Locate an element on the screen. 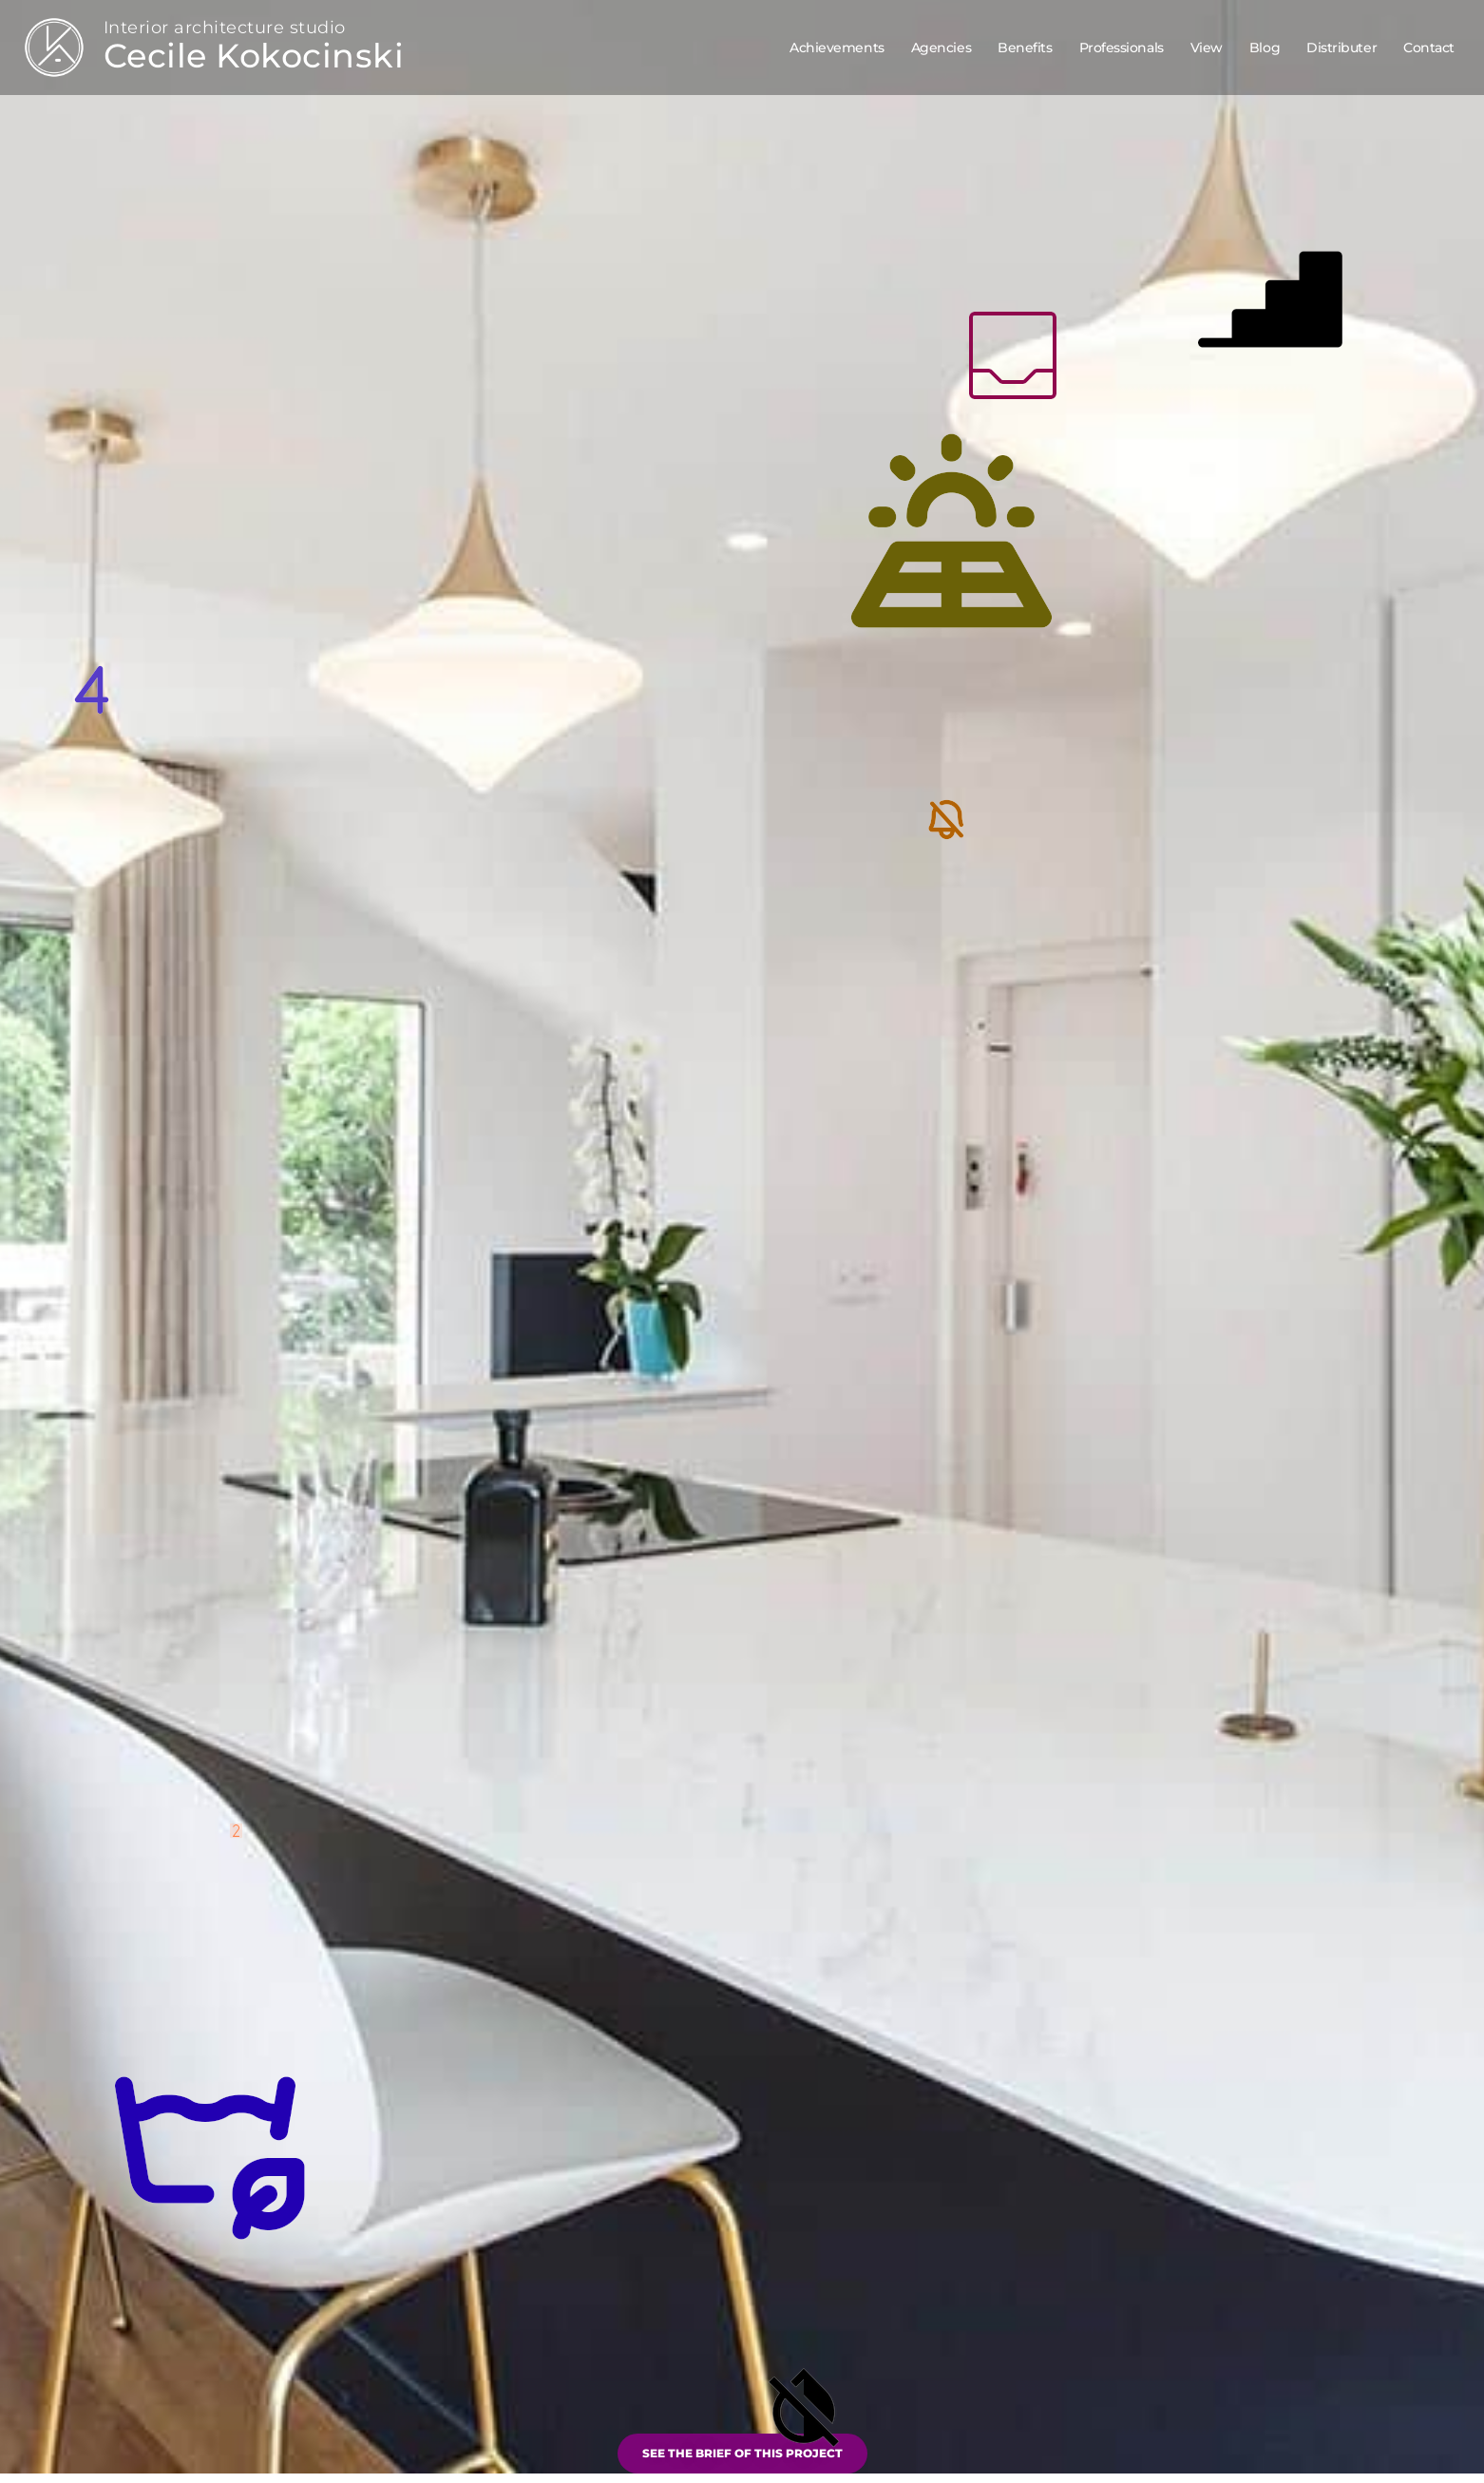  indicates step two in a multi-step process is located at coordinates (236, 1830).